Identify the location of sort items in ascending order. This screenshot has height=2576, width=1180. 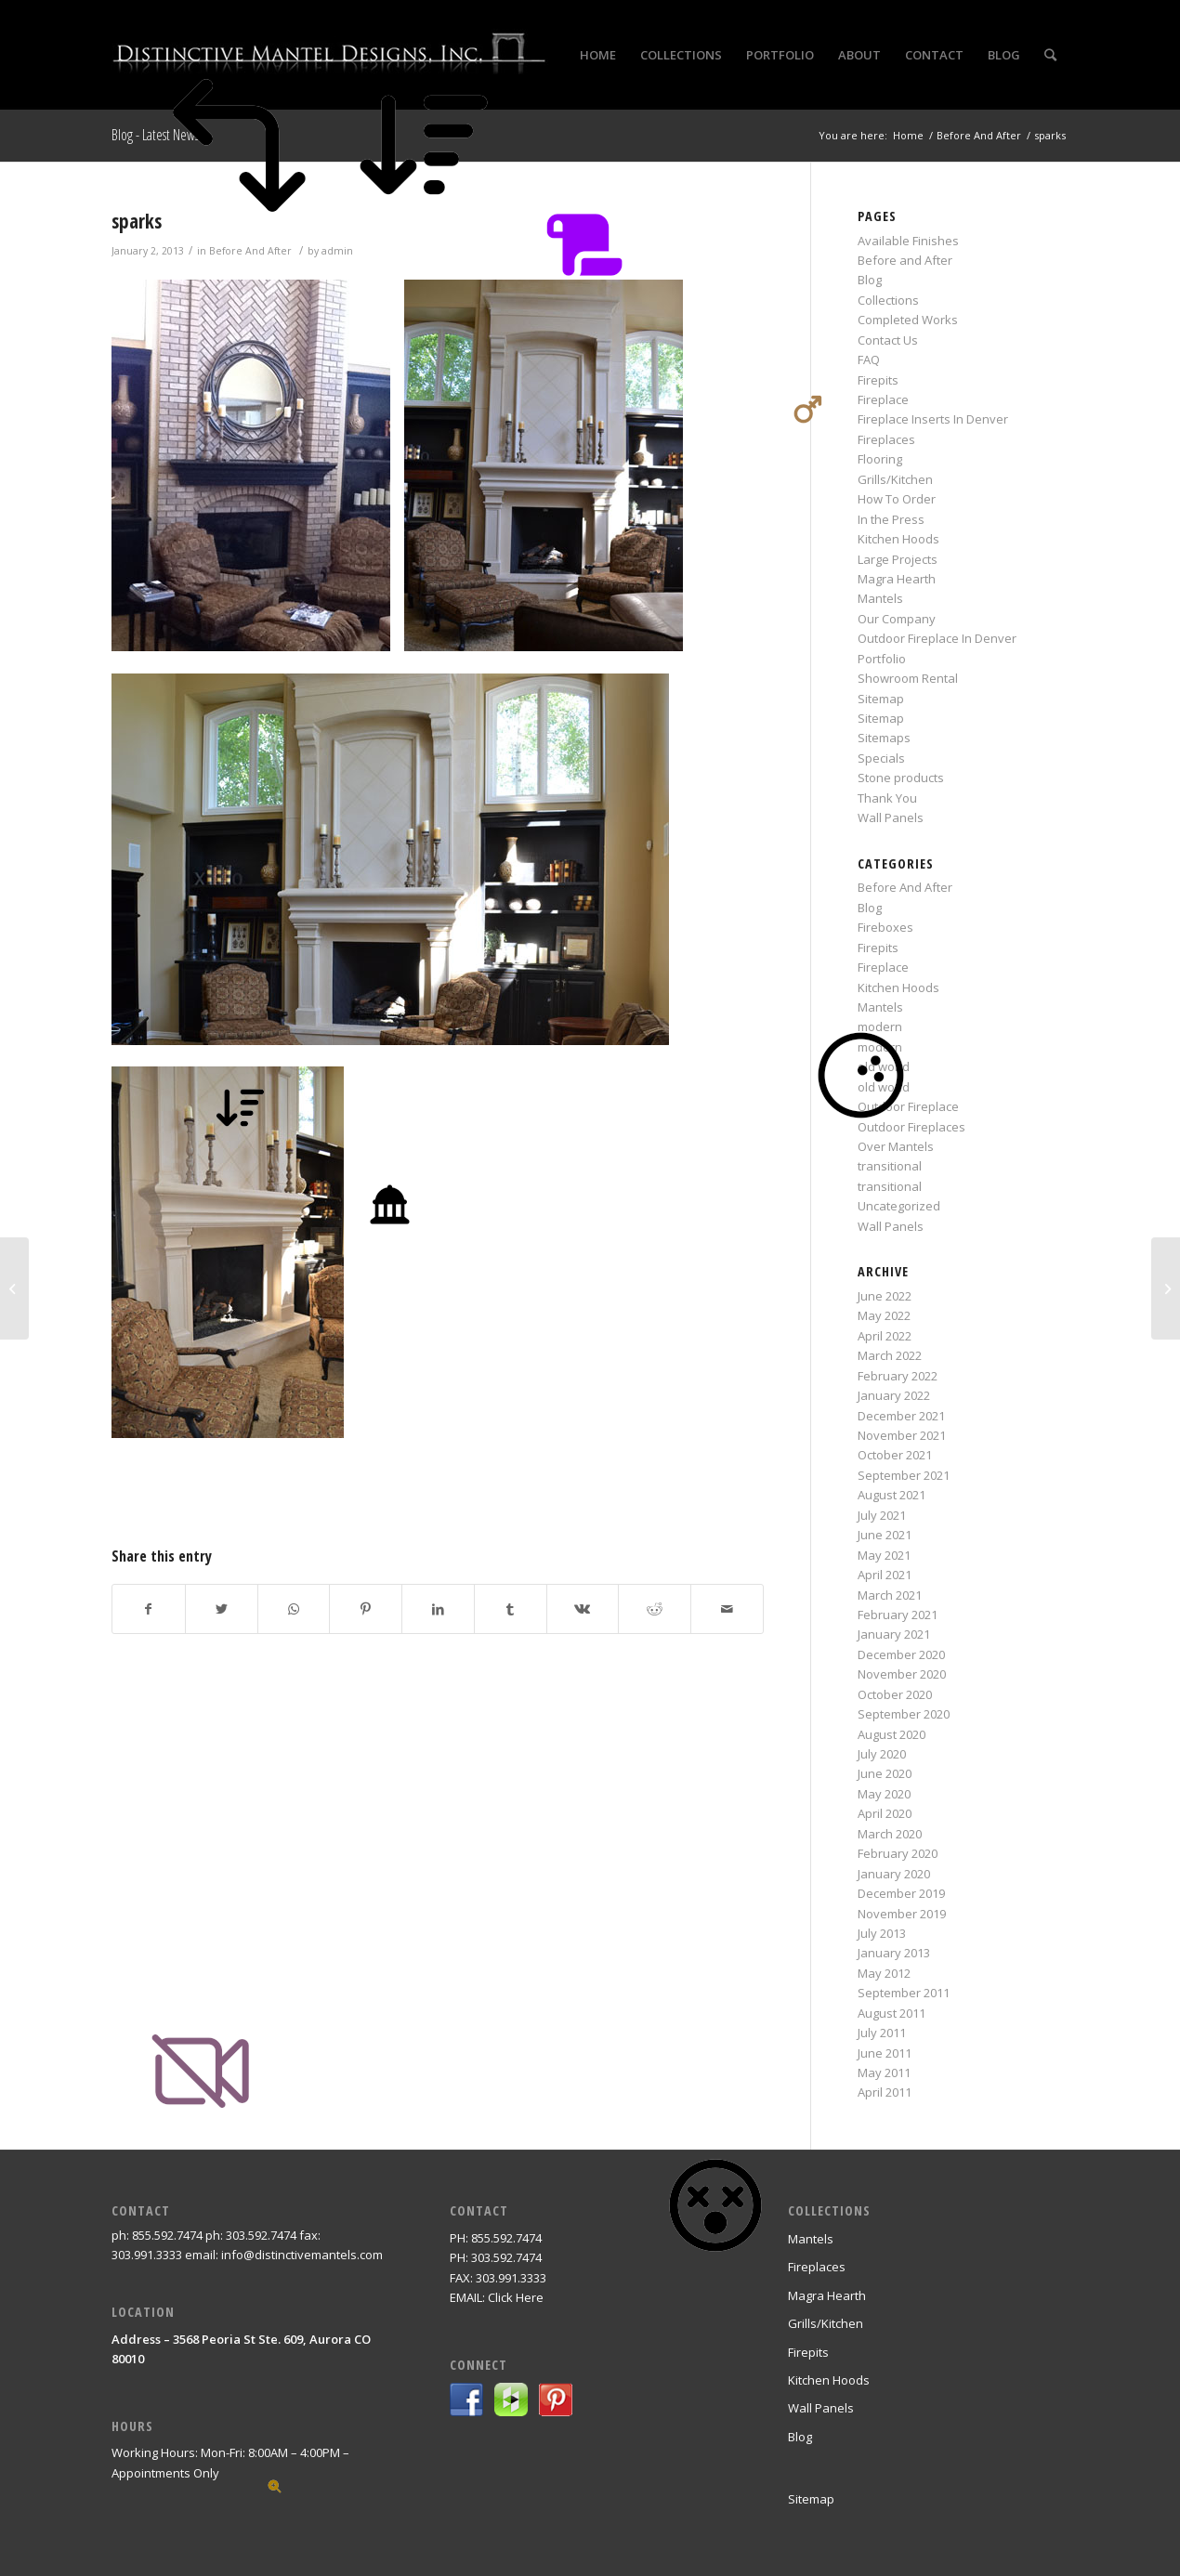
(424, 145).